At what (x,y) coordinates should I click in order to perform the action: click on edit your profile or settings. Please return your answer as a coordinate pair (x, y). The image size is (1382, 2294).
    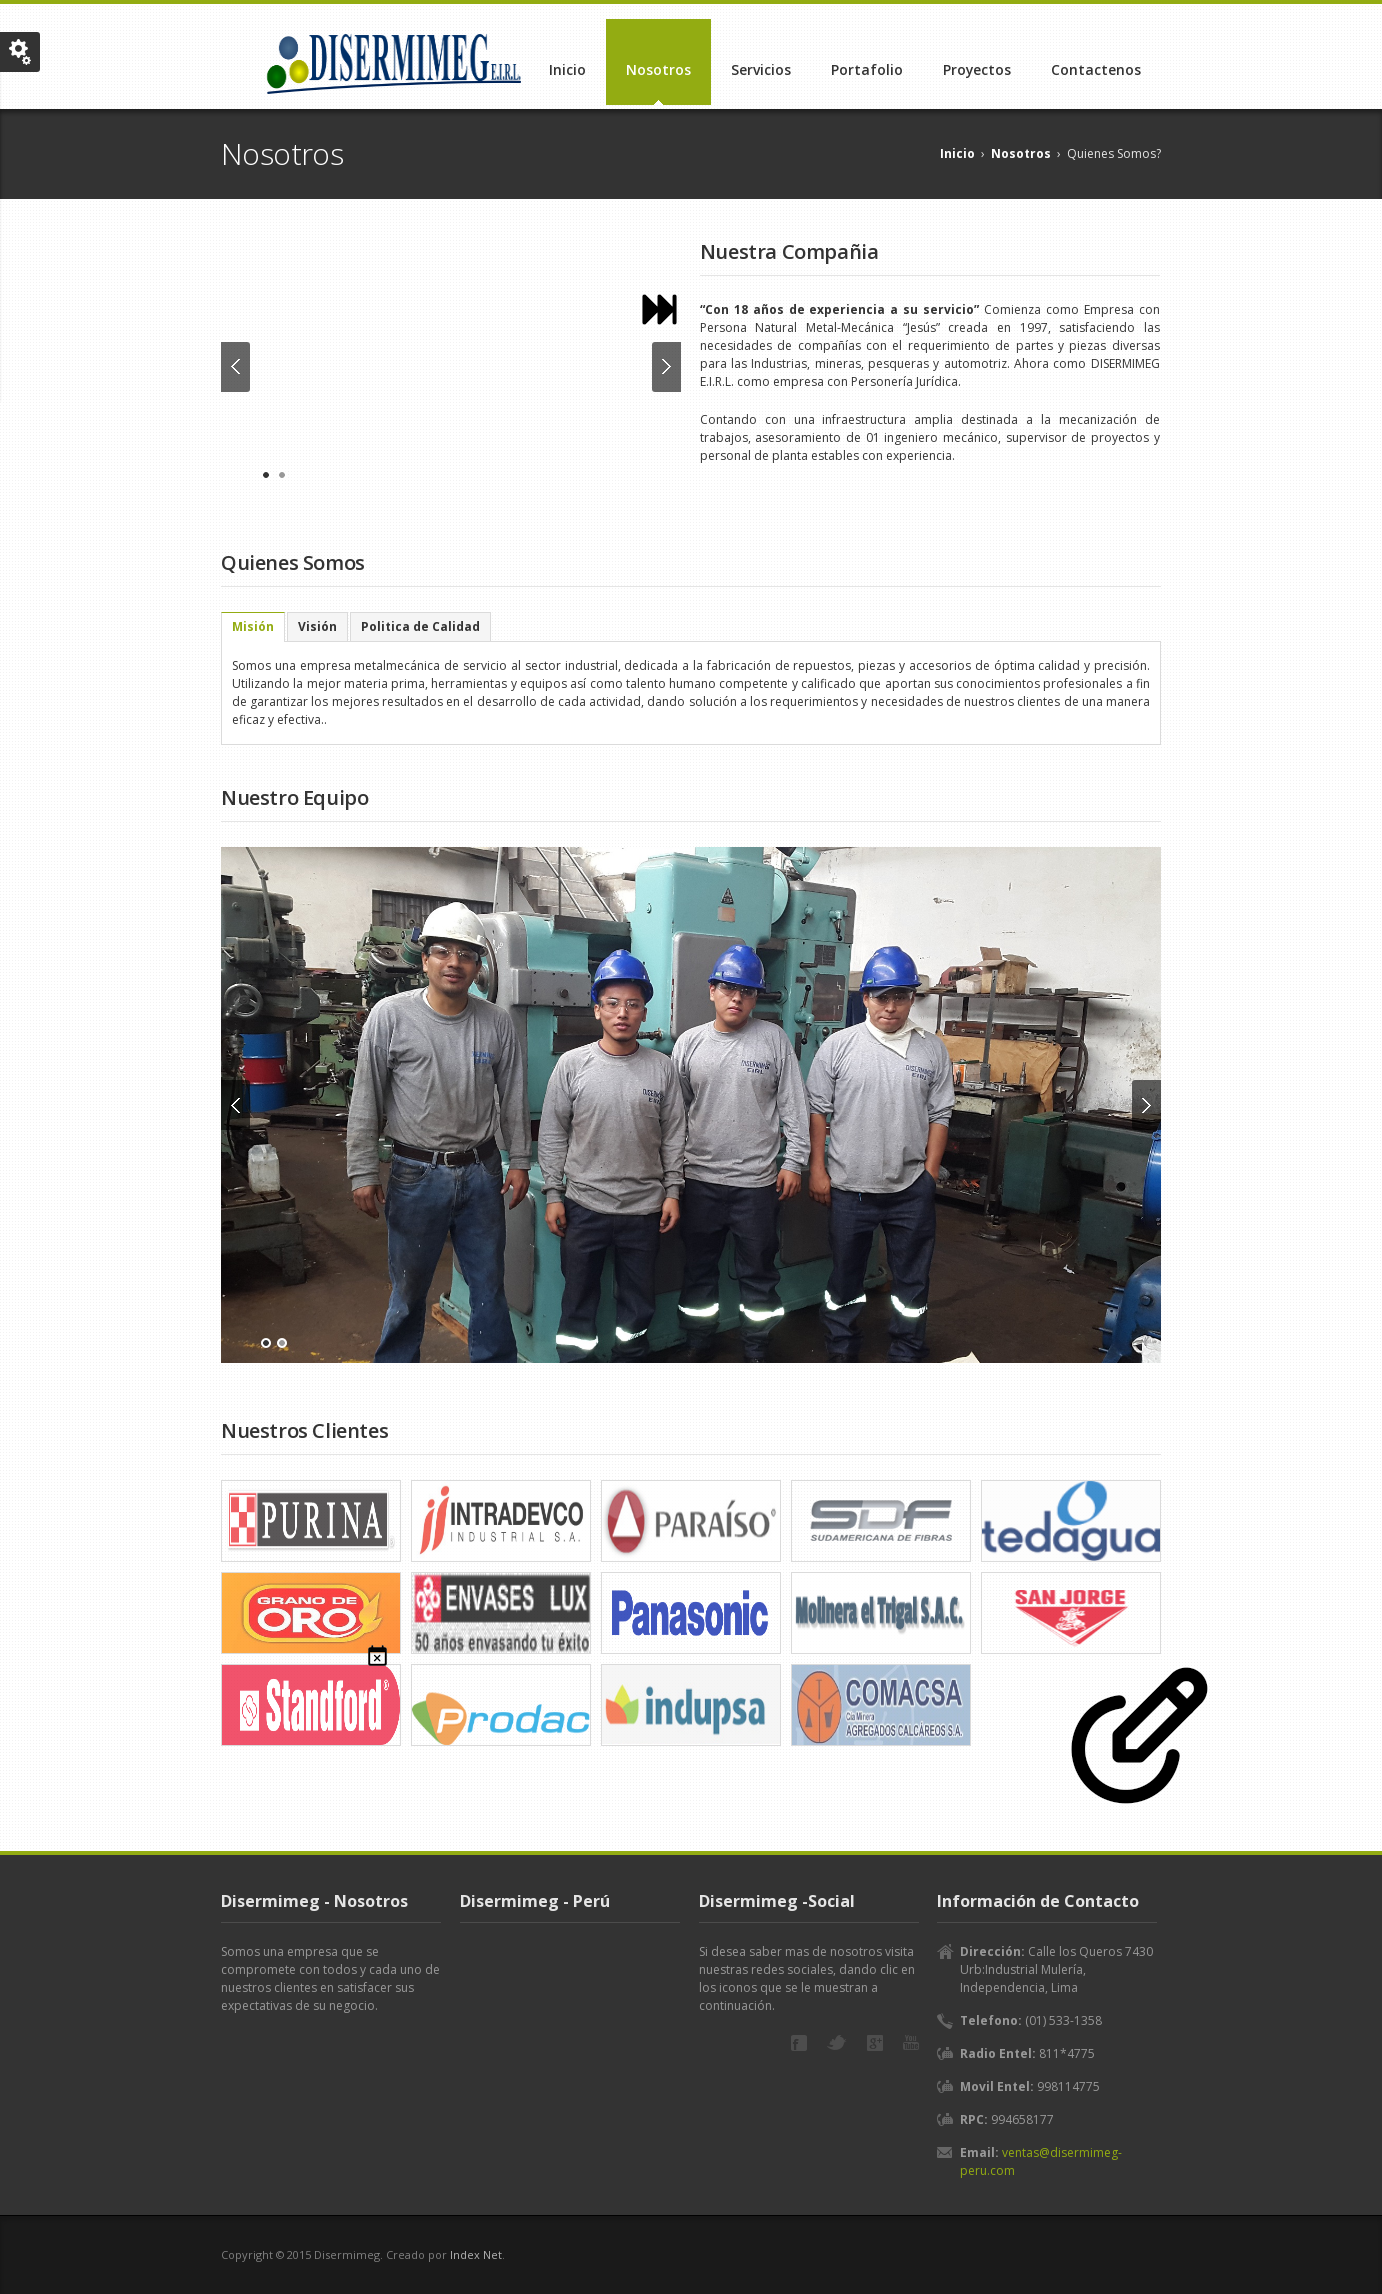
    Looking at the image, I should click on (1139, 1735).